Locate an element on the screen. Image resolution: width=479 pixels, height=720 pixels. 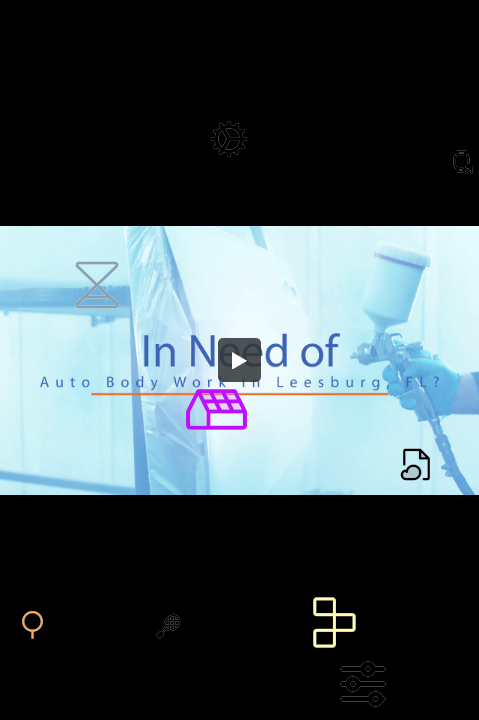
adjust settings or preferences is located at coordinates (363, 684).